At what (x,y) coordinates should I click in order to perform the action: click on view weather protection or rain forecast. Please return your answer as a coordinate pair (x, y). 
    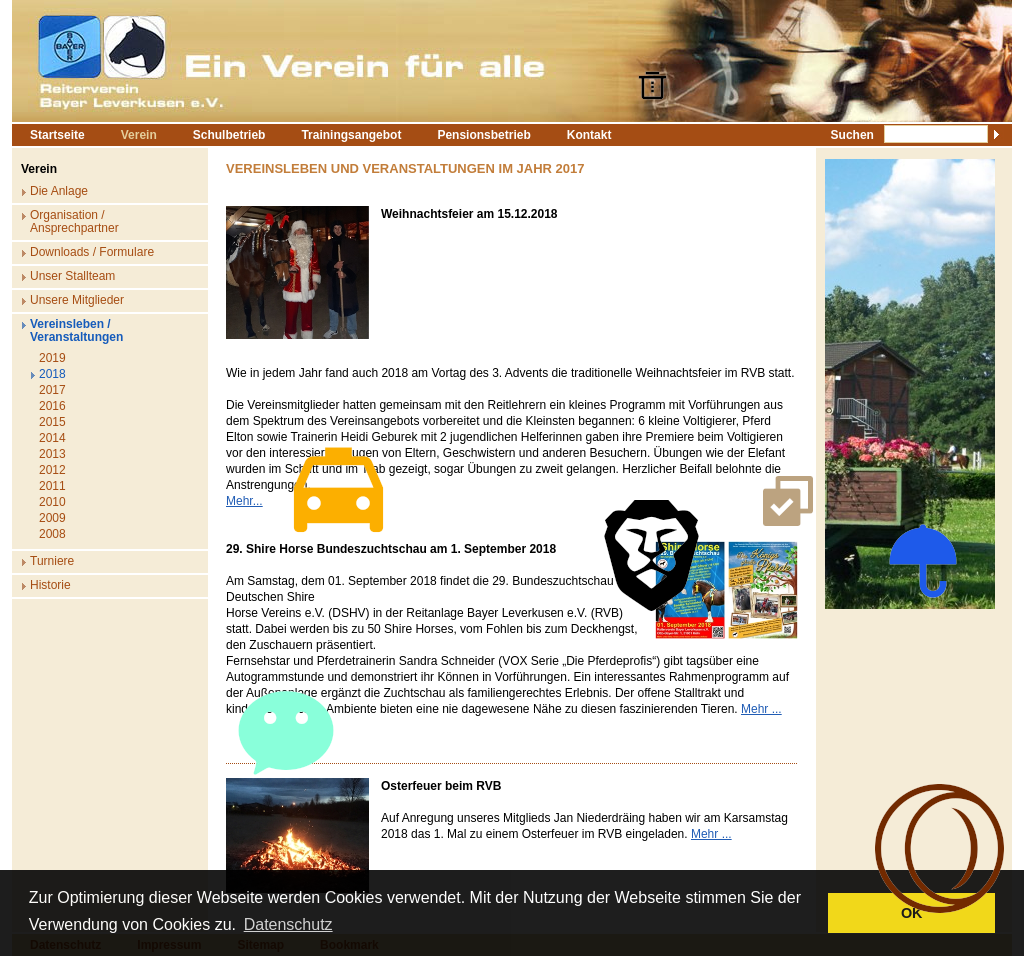
    Looking at the image, I should click on (923, 561).